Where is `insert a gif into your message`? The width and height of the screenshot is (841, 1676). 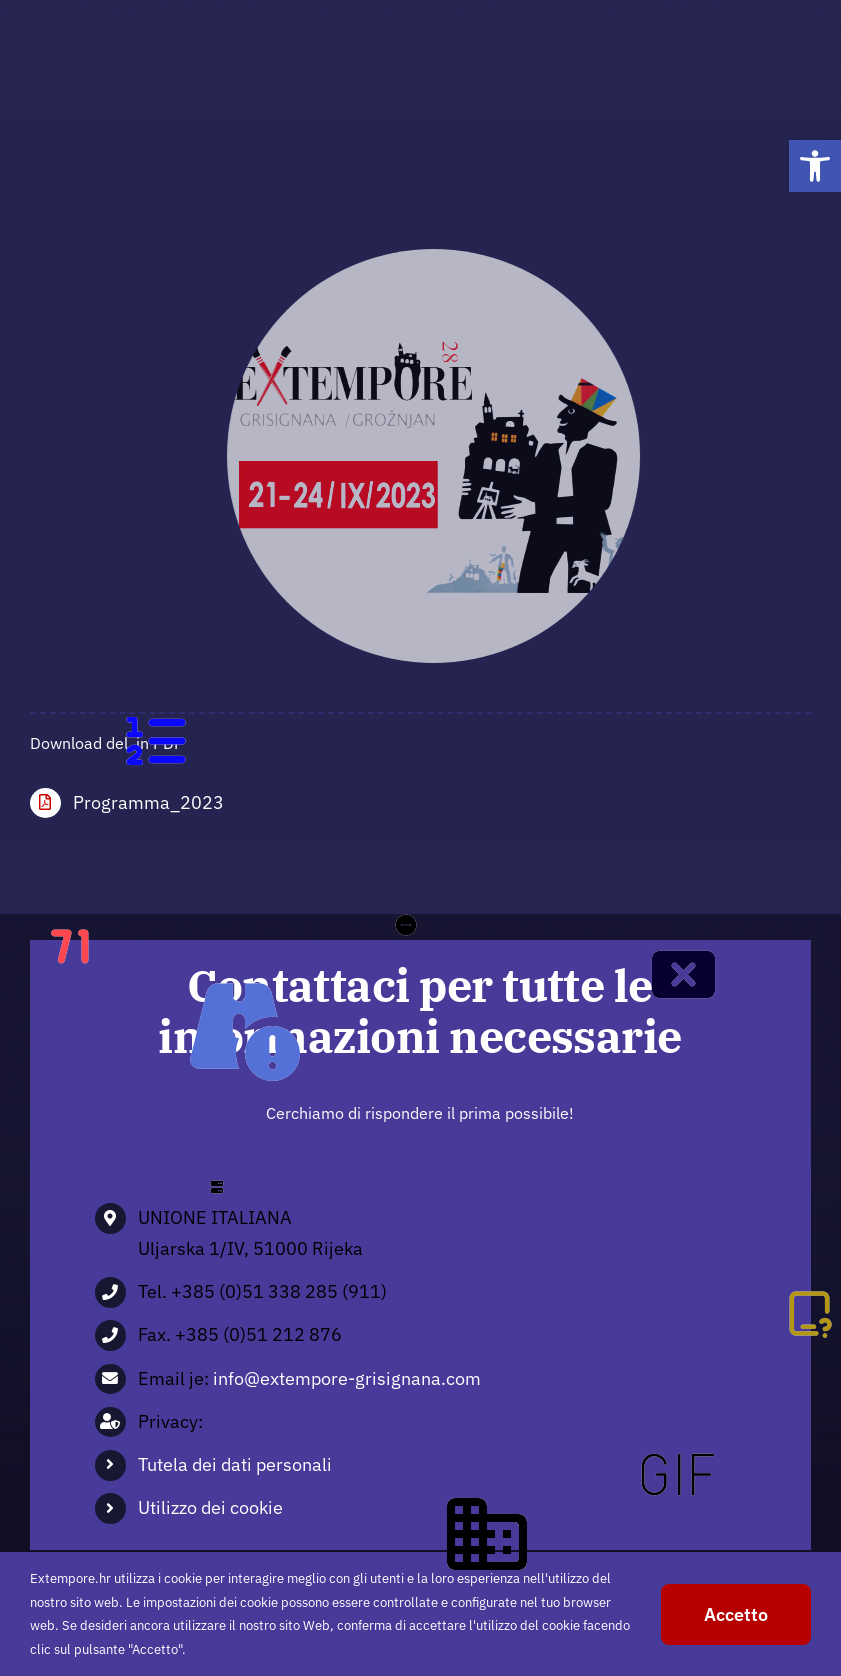 insert a gif into your message is located at coordinates (676, 1474).